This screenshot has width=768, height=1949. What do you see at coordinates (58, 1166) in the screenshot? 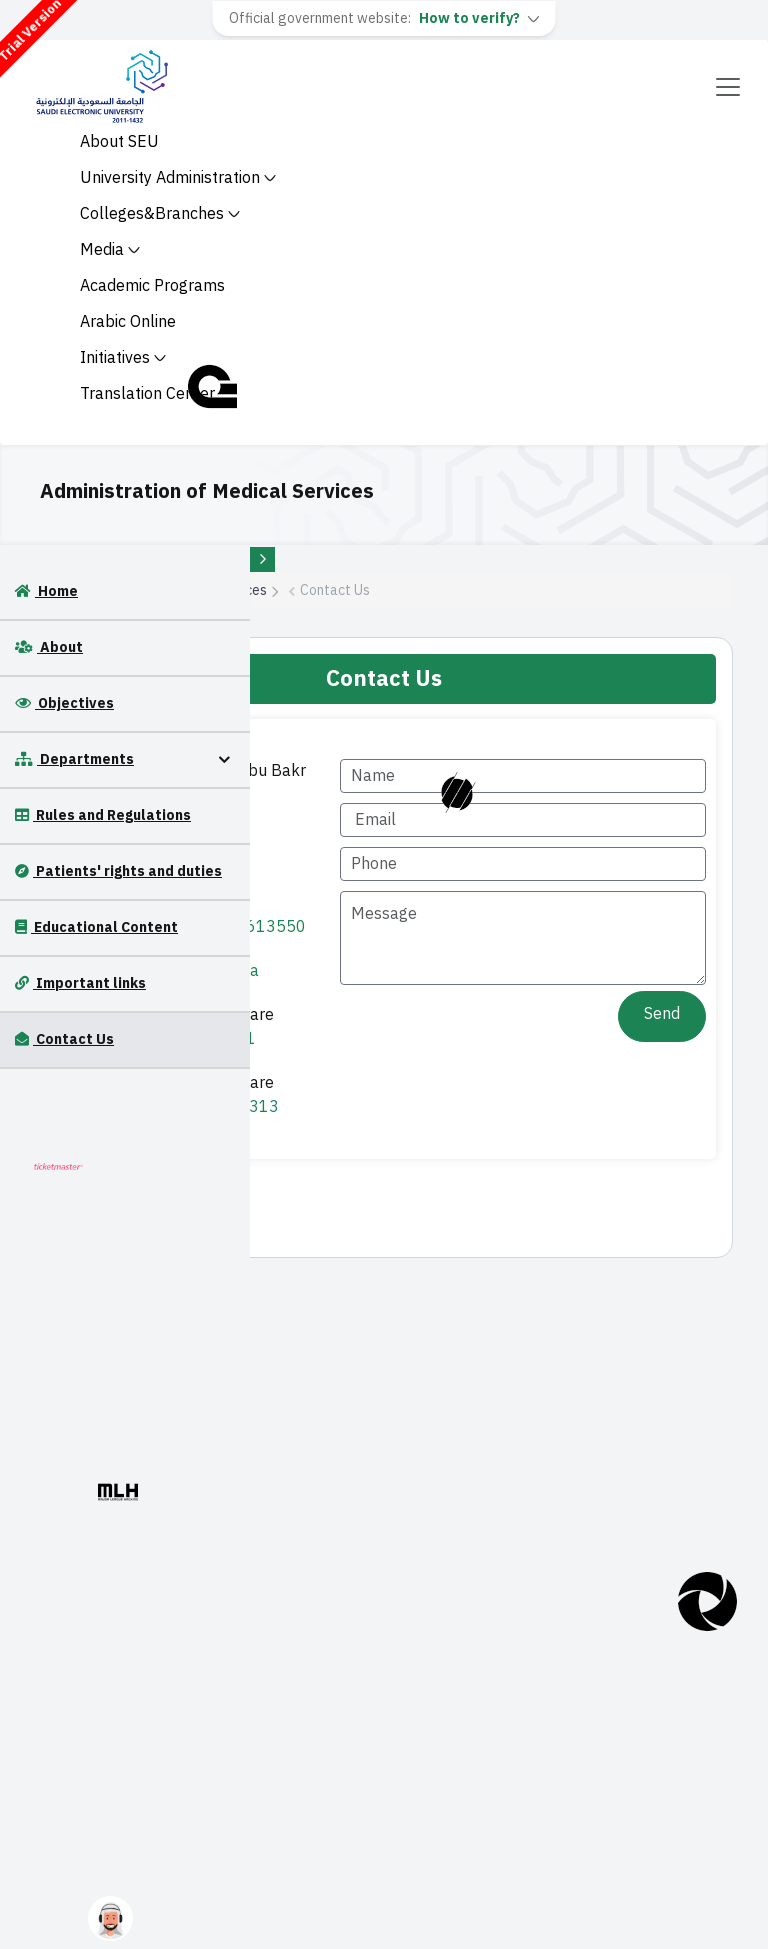
I see `open the Ticketmaster app` at bounding box center [58, 1166].